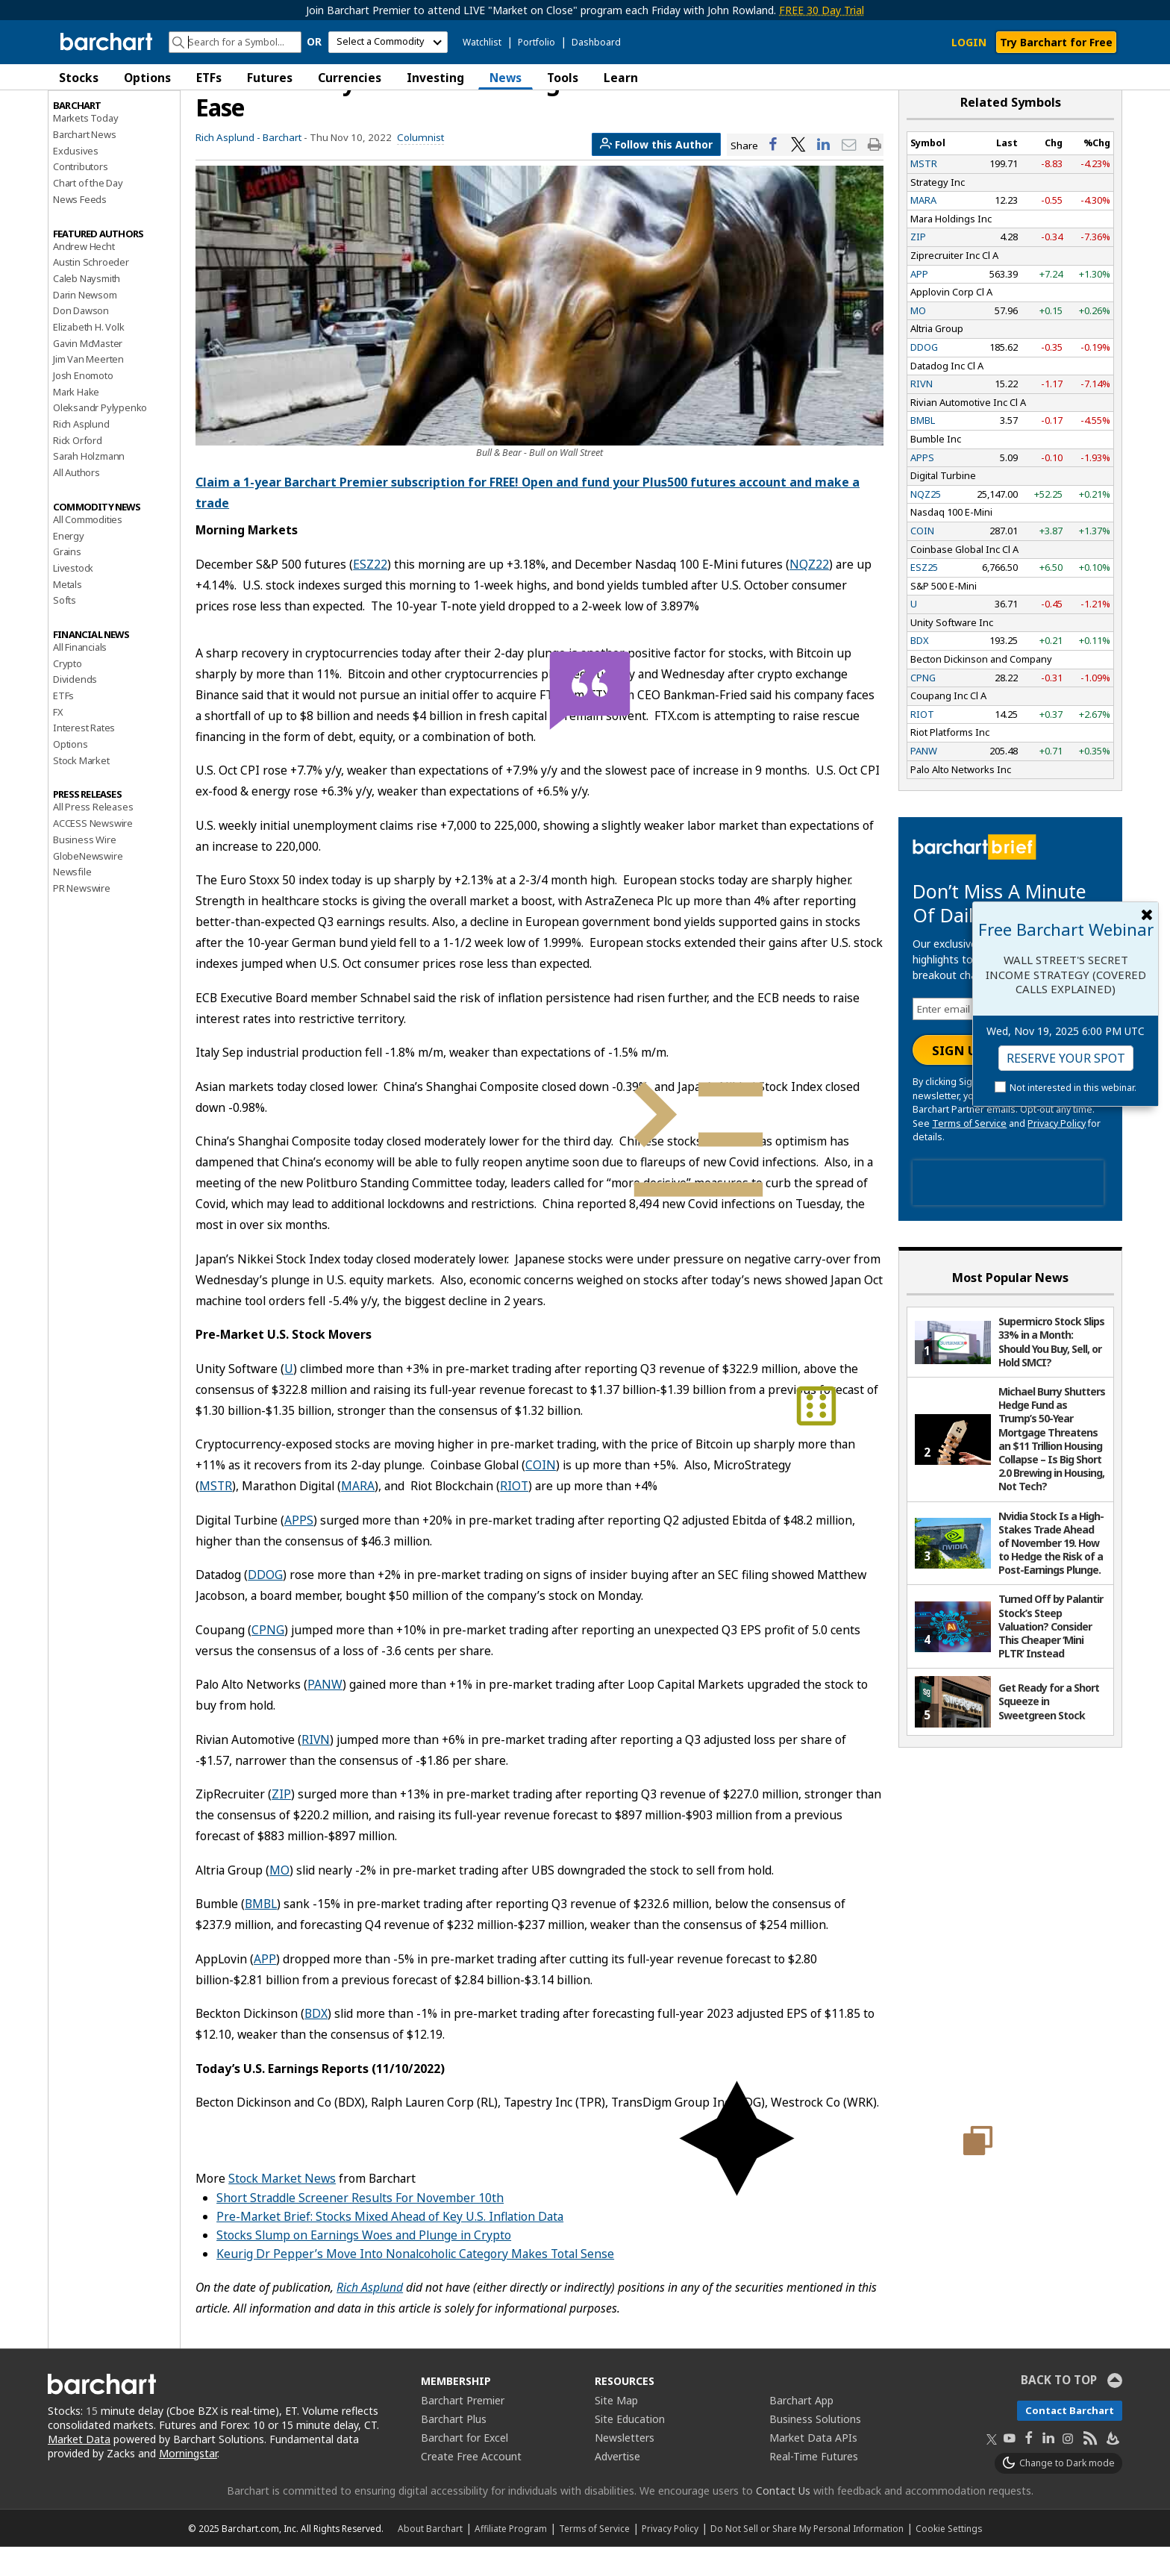  Describe the element at coordinates (816, 1406) in the screenshot. I see `indicates a dice roll result of six` at that location.